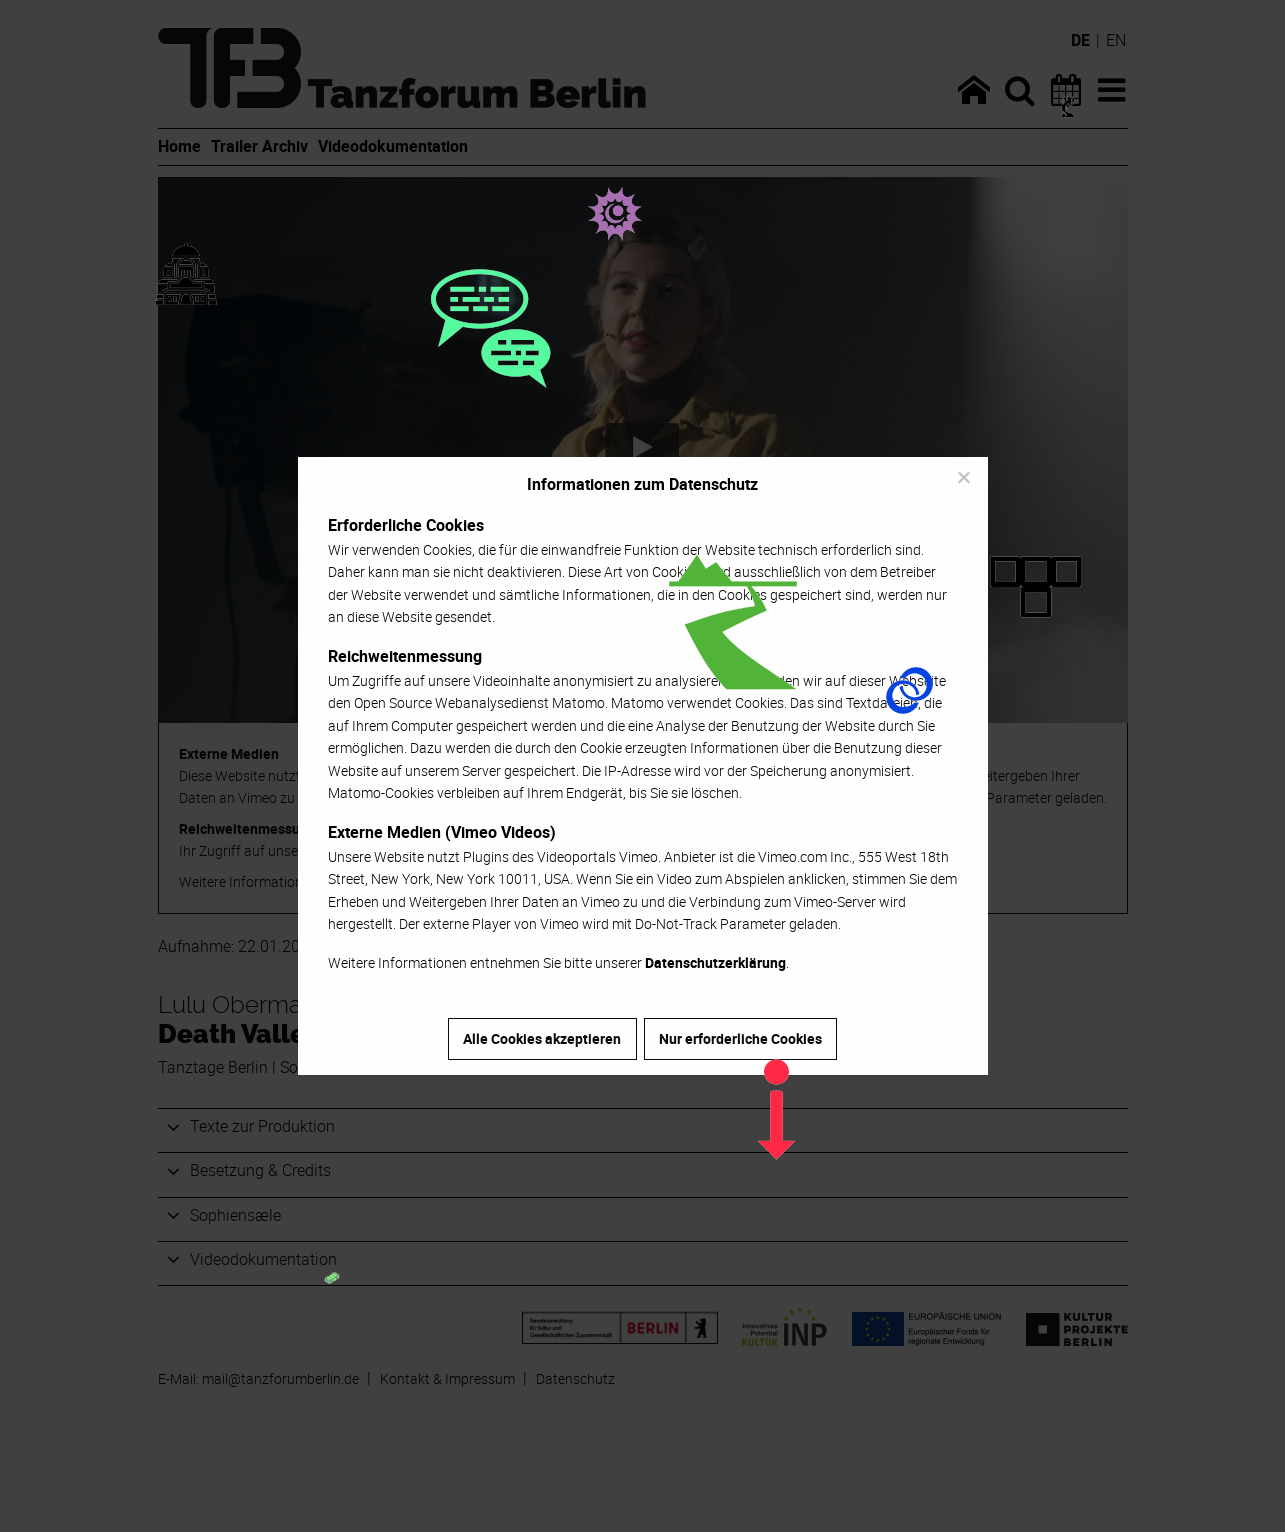  Describe the element at coordinates (909, 690) in the screenshot. I see `view linked or connected accounts` at that location.